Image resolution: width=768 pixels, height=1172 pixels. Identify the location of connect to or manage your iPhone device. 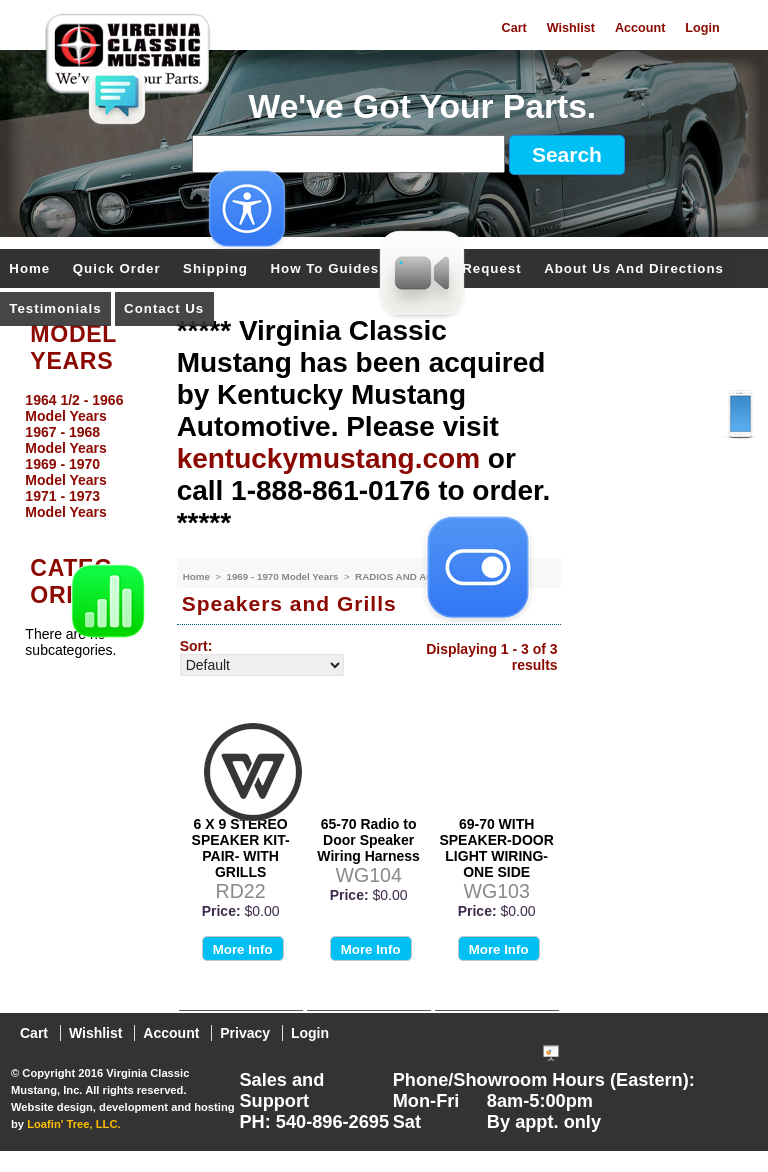
(740, 414).